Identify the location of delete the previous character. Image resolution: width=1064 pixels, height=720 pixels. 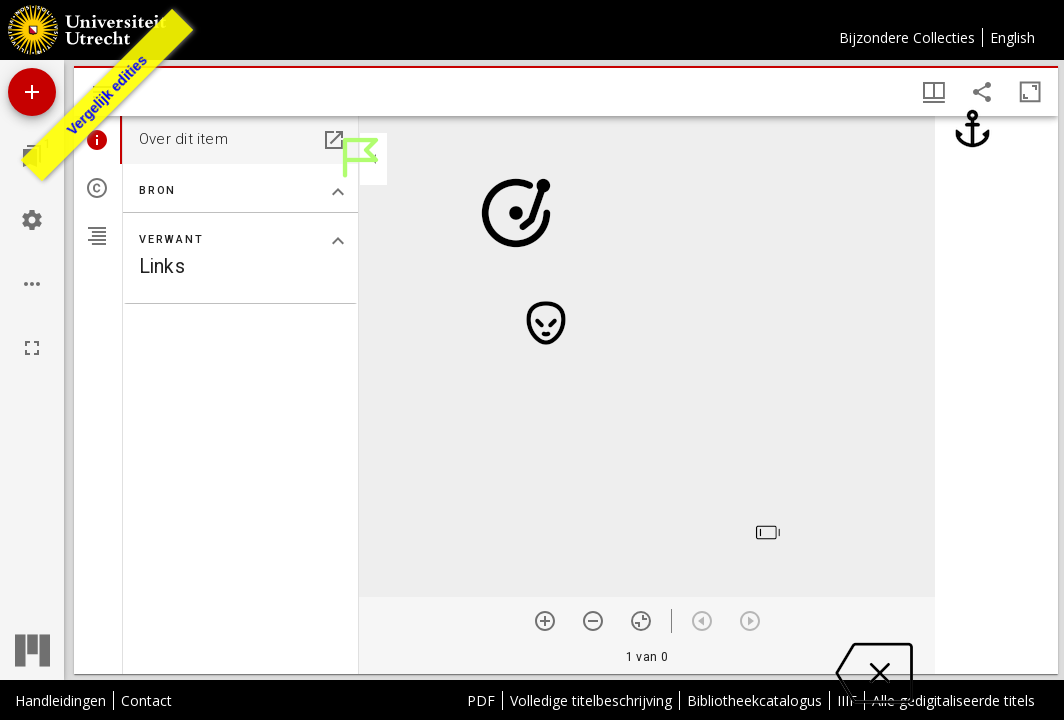
(877, 673).